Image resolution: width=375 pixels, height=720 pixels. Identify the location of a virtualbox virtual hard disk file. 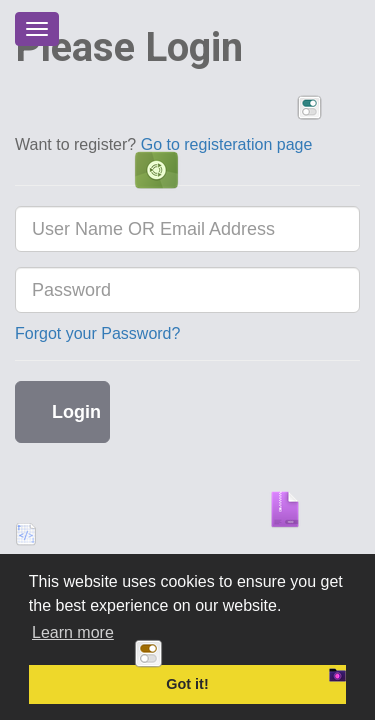
(285, 510).